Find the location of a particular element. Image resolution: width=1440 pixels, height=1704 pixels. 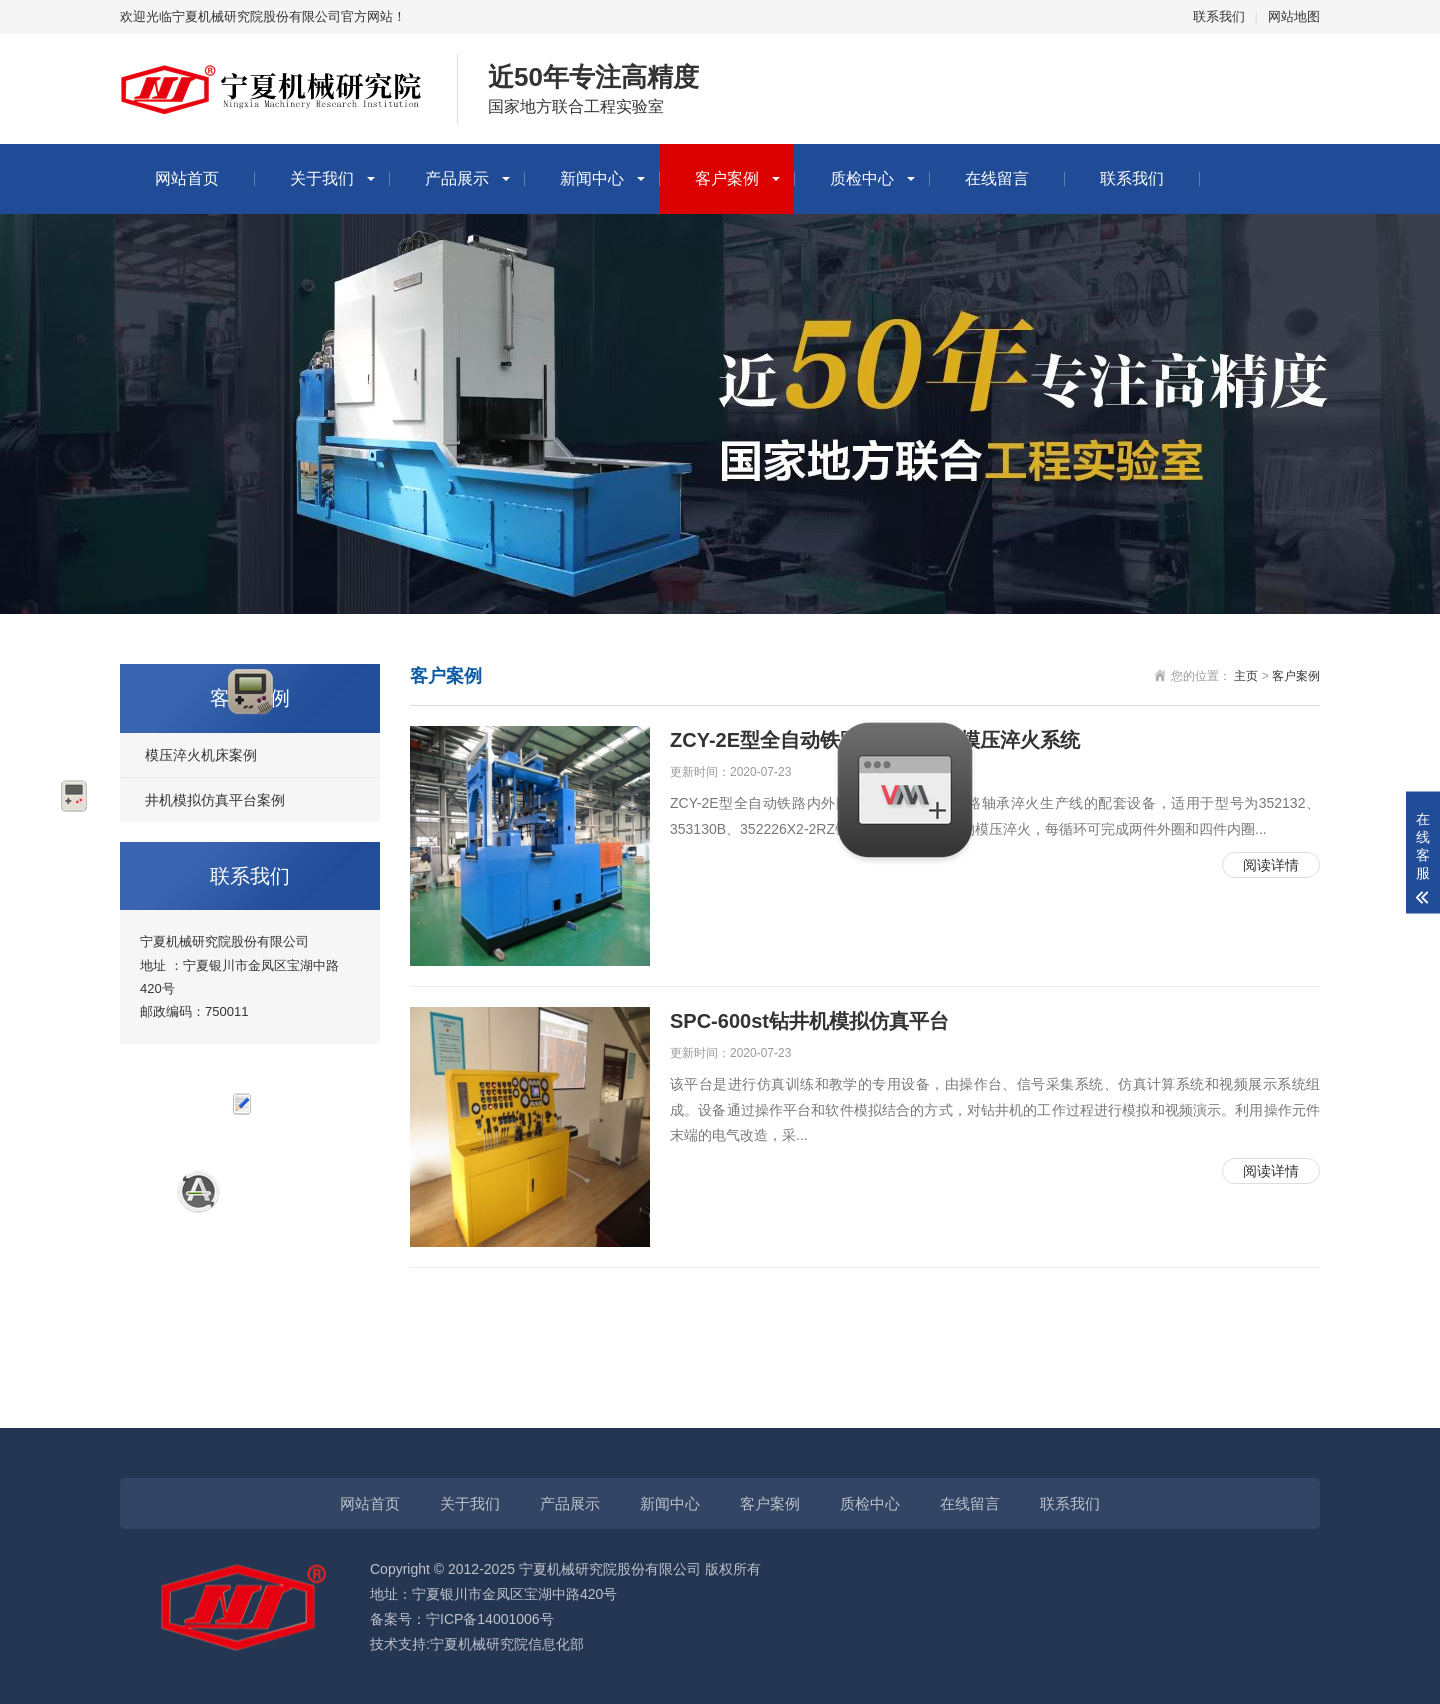

check for available software updates is located at coordinates (198, 1191).